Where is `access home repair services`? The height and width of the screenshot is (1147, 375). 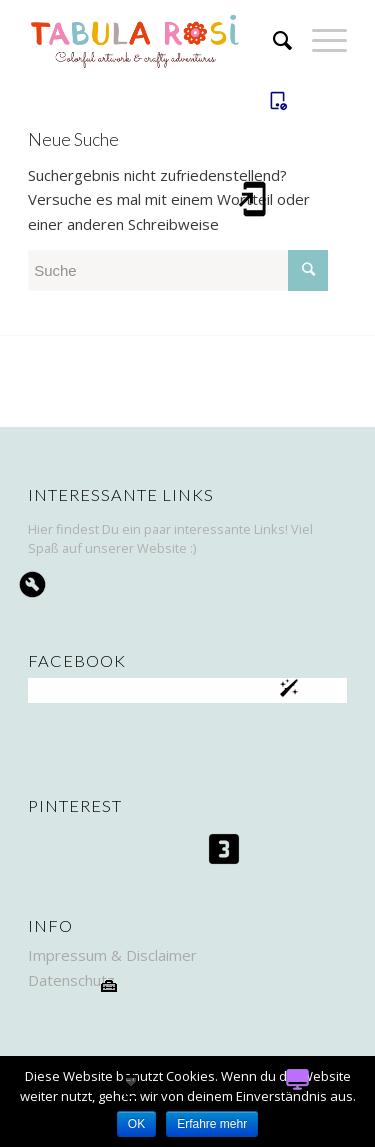
access home repair services is located at coordinates (109, 986).